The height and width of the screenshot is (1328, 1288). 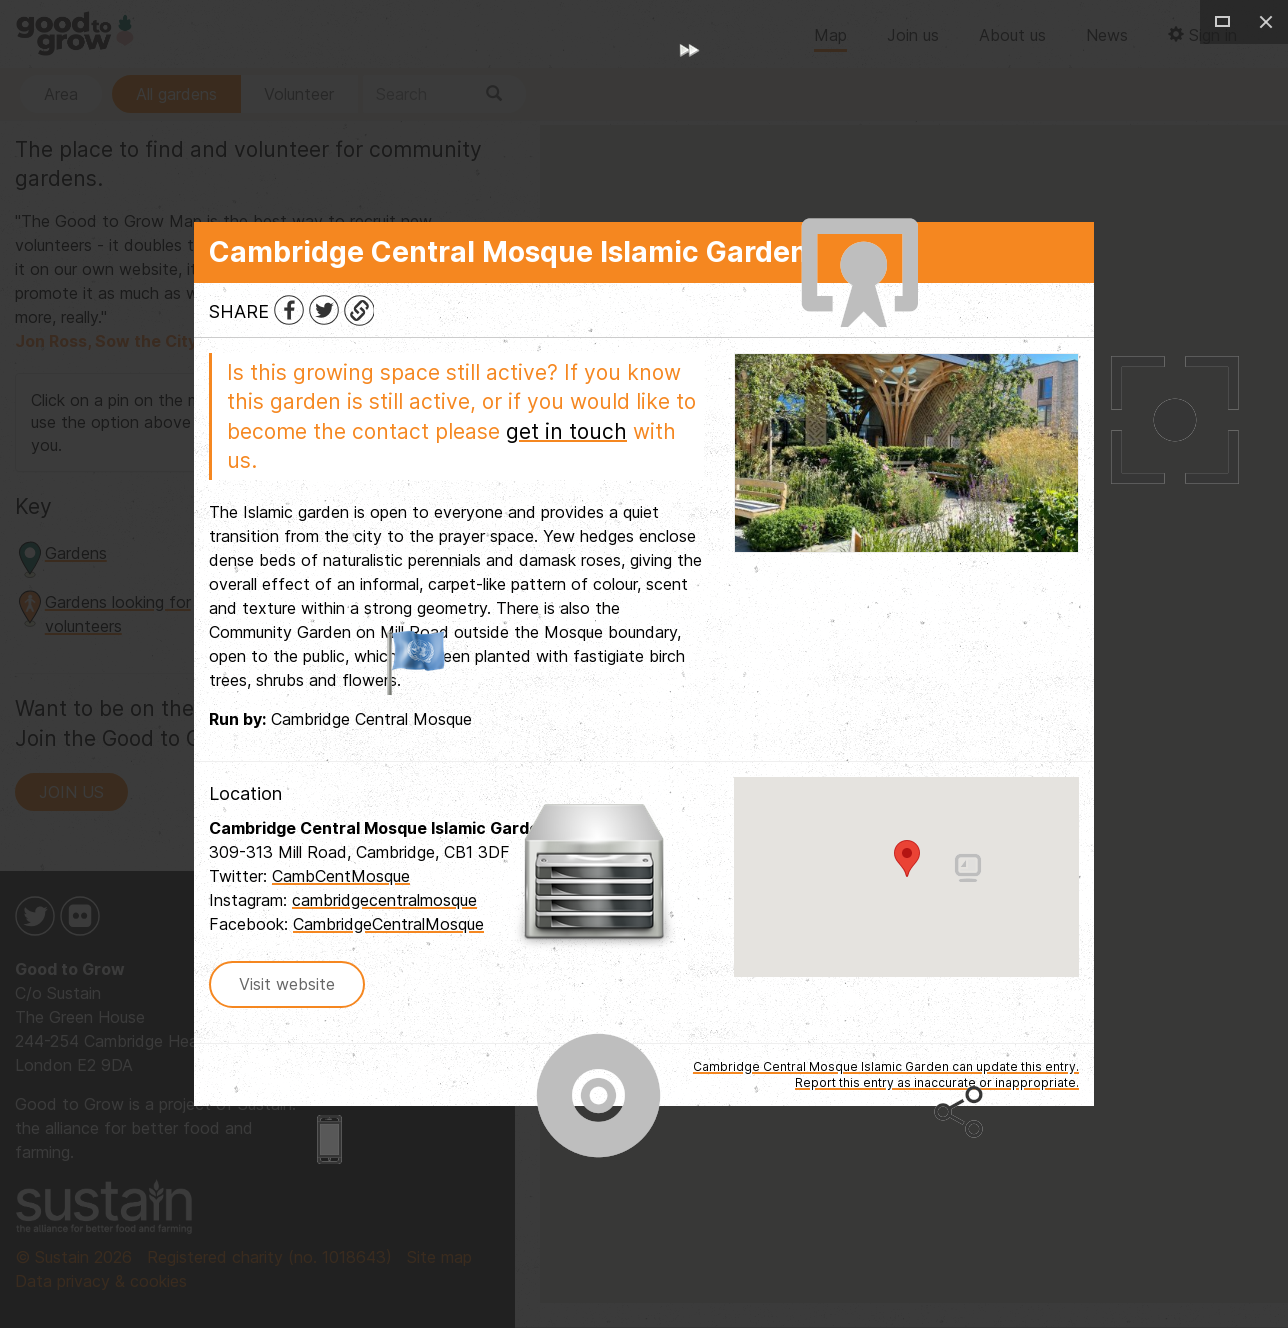 I want to click on access screen sharing or remote desktop settings, so click(x=958, y=1113).